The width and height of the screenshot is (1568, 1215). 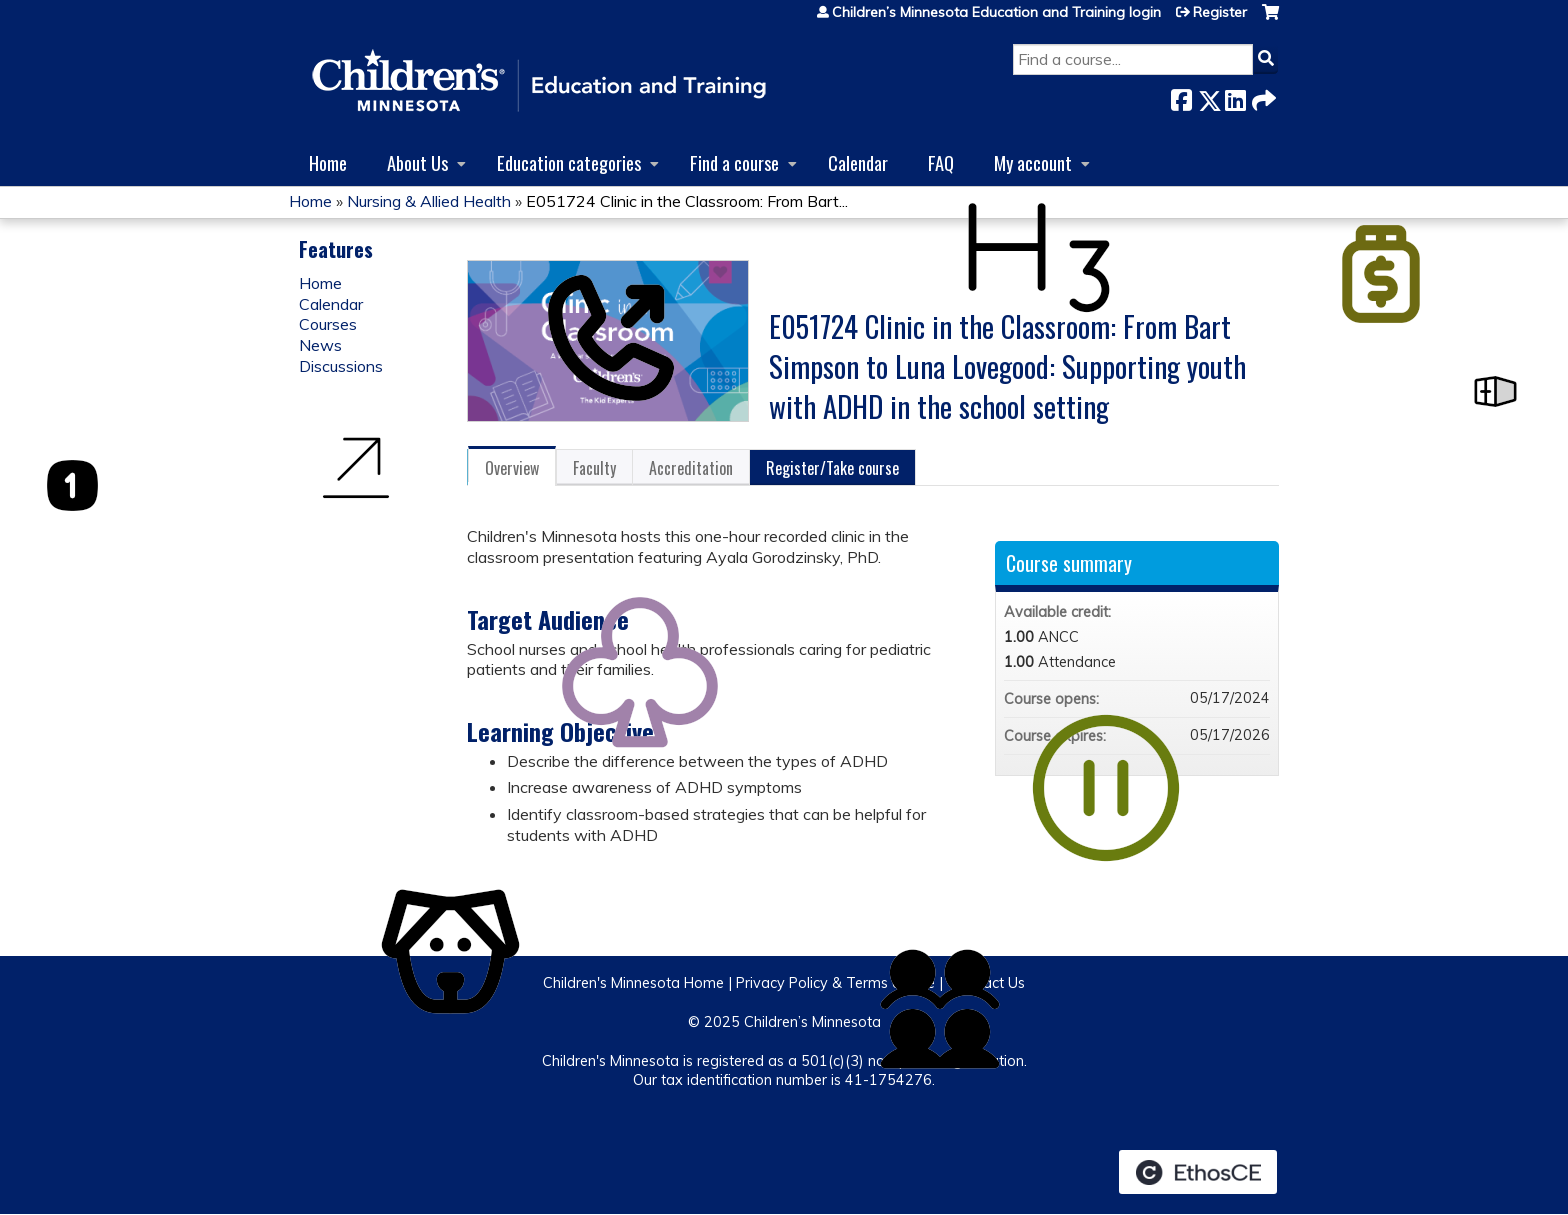 What do you see at coordinates (72, 485) in the screenshot?
I see `indicates step one in a multi-step process` at bounding box center [72, 485].